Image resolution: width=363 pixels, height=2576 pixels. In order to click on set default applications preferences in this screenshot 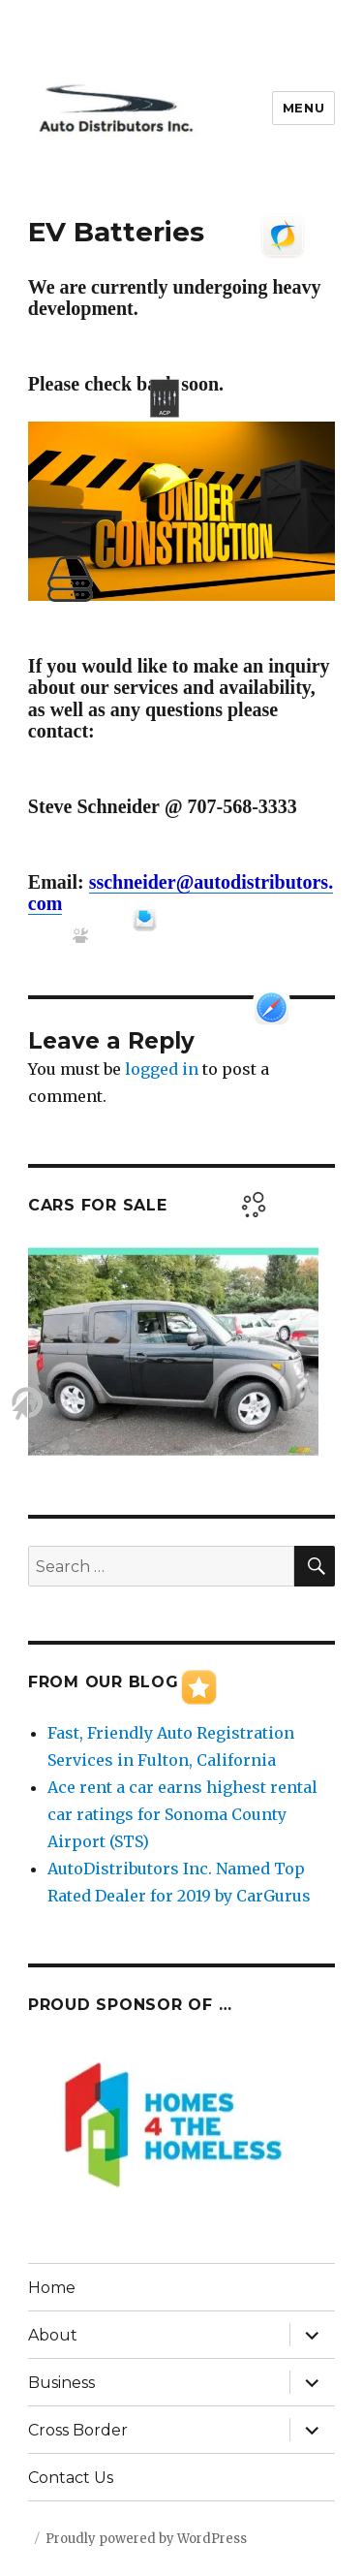, I will do `click(198, 1687)`.